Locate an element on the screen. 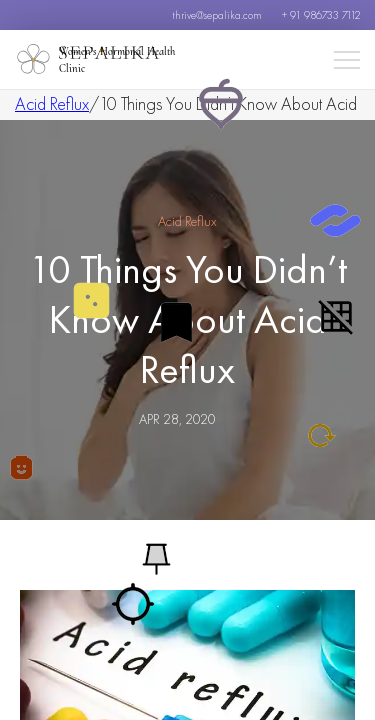 The height and width of the screenshot is (720, 375). access building blocks or modular components is located at coordinates (21, 467).